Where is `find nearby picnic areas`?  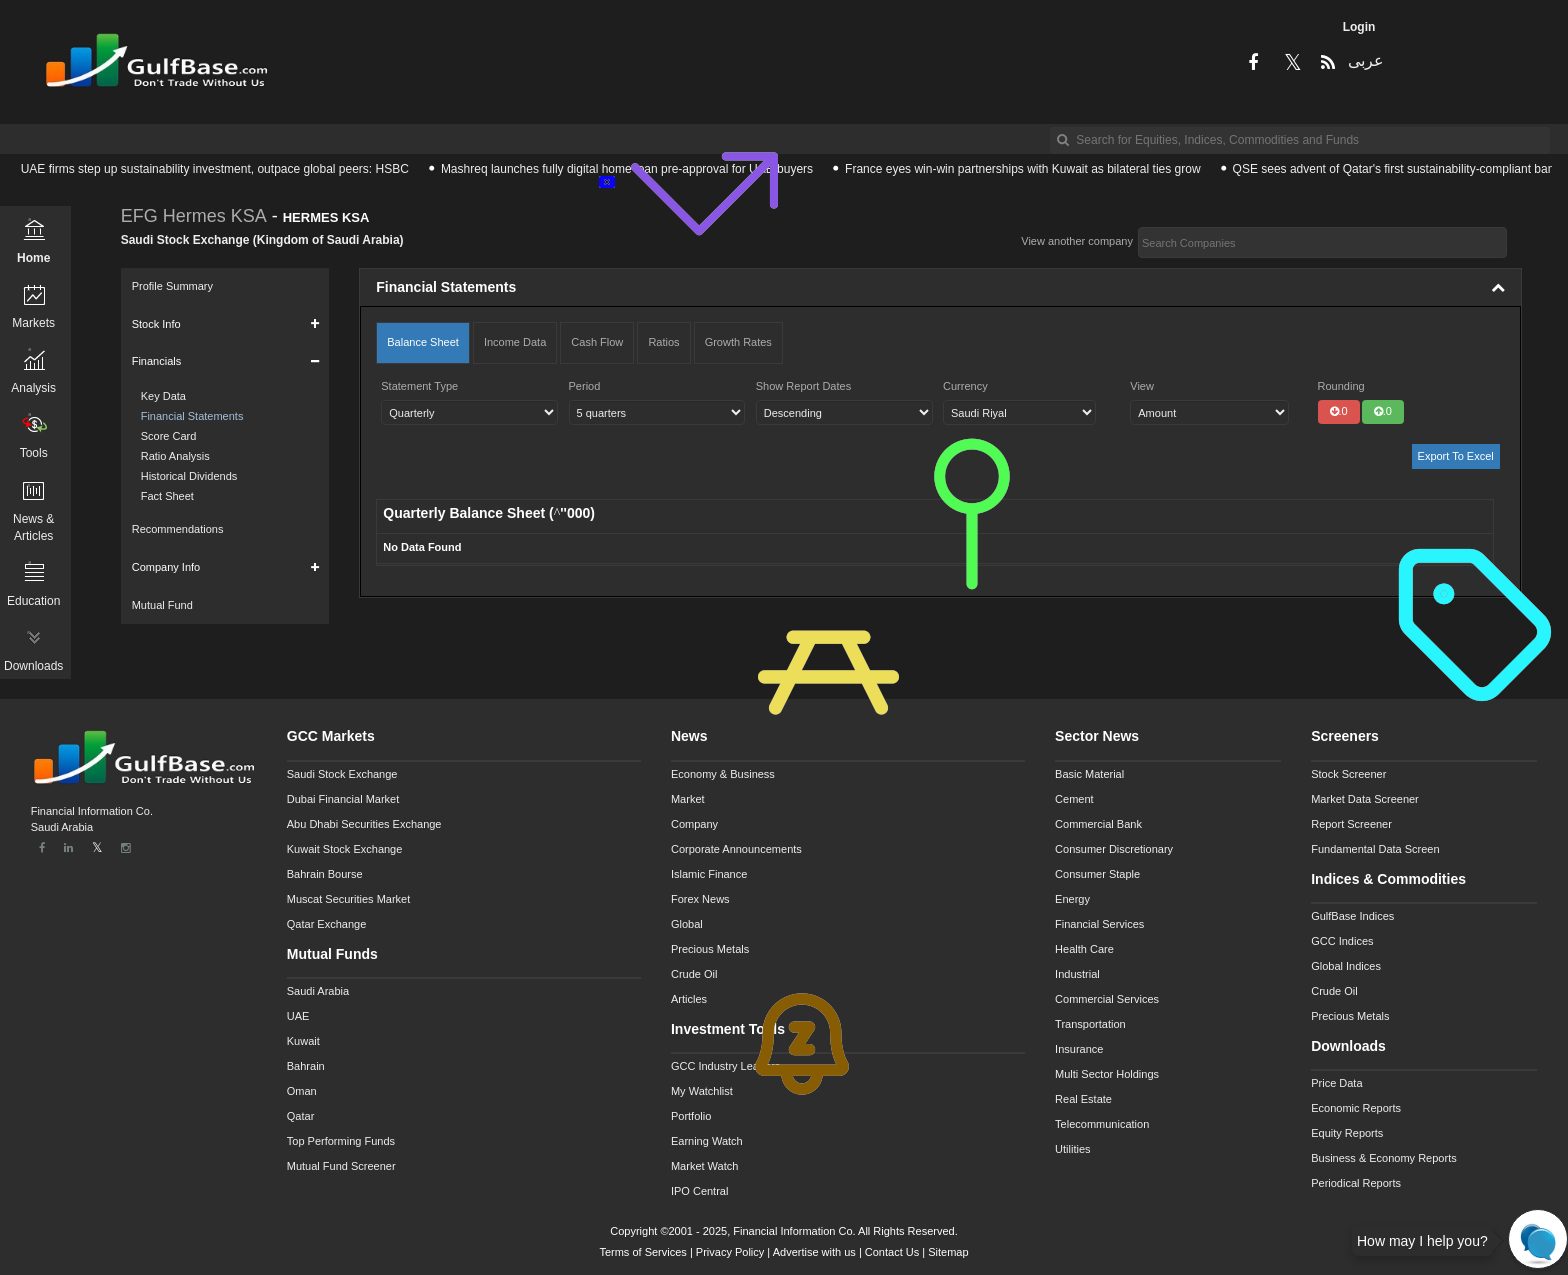
find nearby picnic areas is located at coordinates (828, 672).